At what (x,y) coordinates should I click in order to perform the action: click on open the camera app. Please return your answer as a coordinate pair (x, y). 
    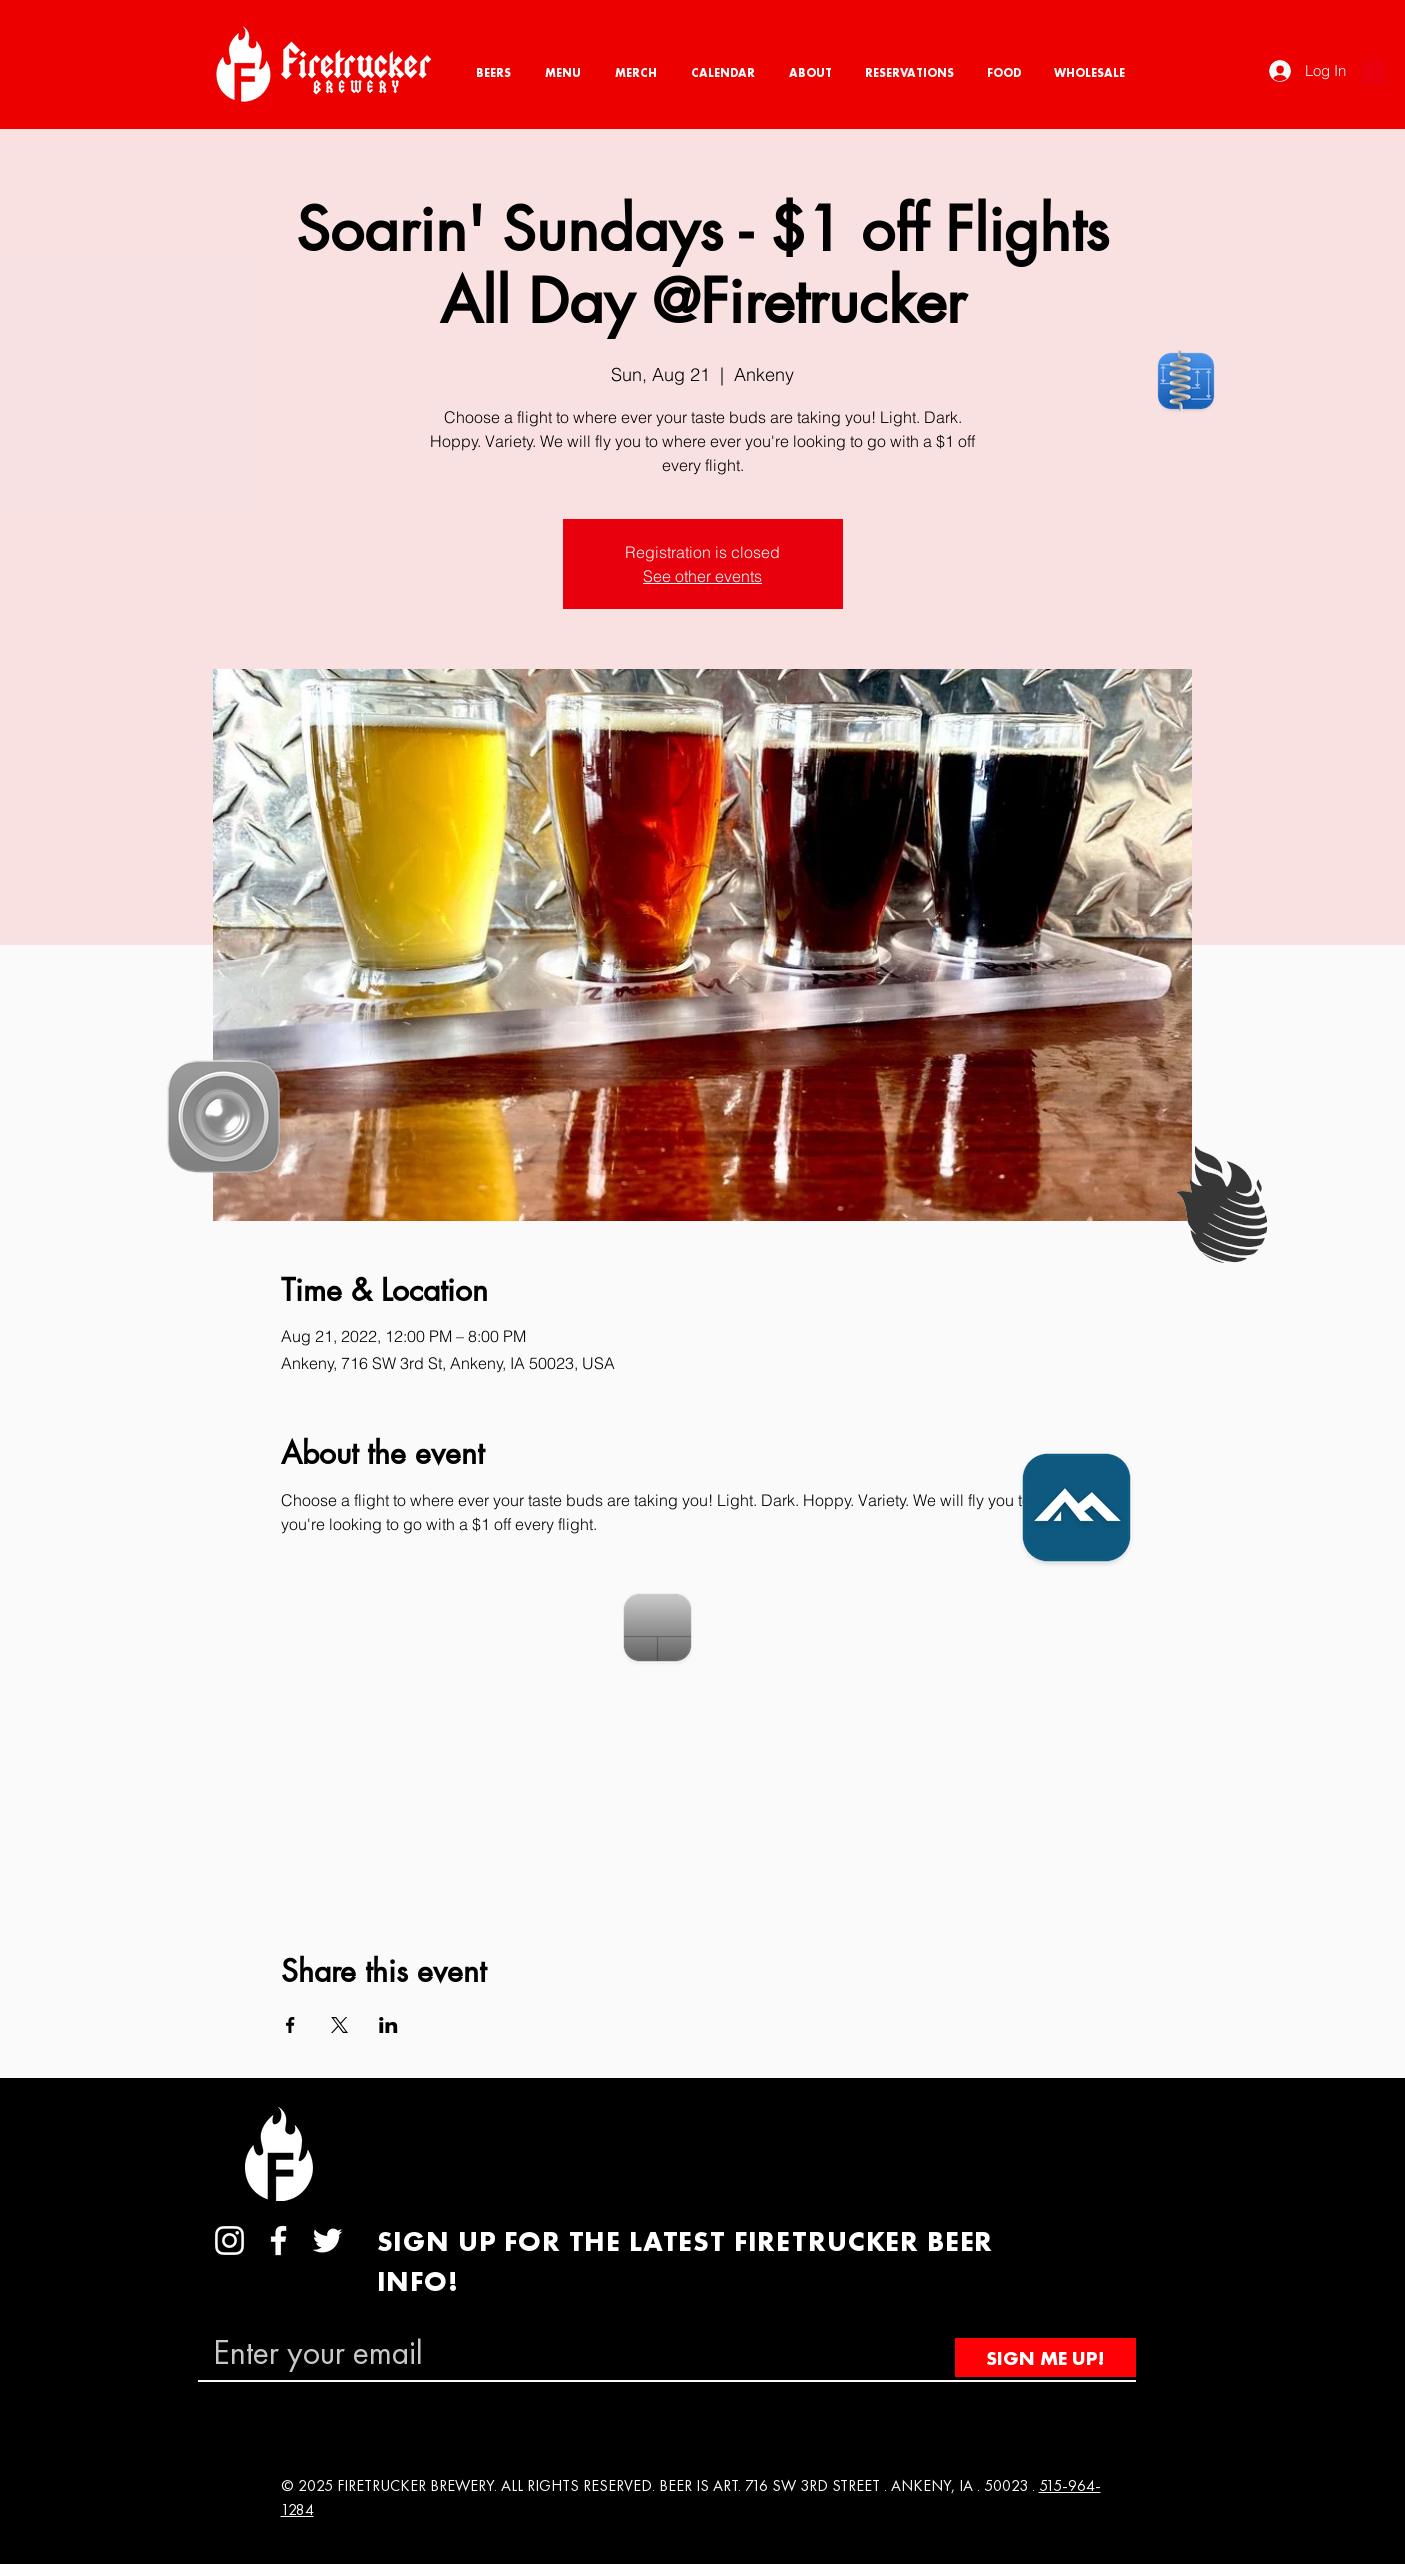
    Looking at the image, I should click on (223, 1116).